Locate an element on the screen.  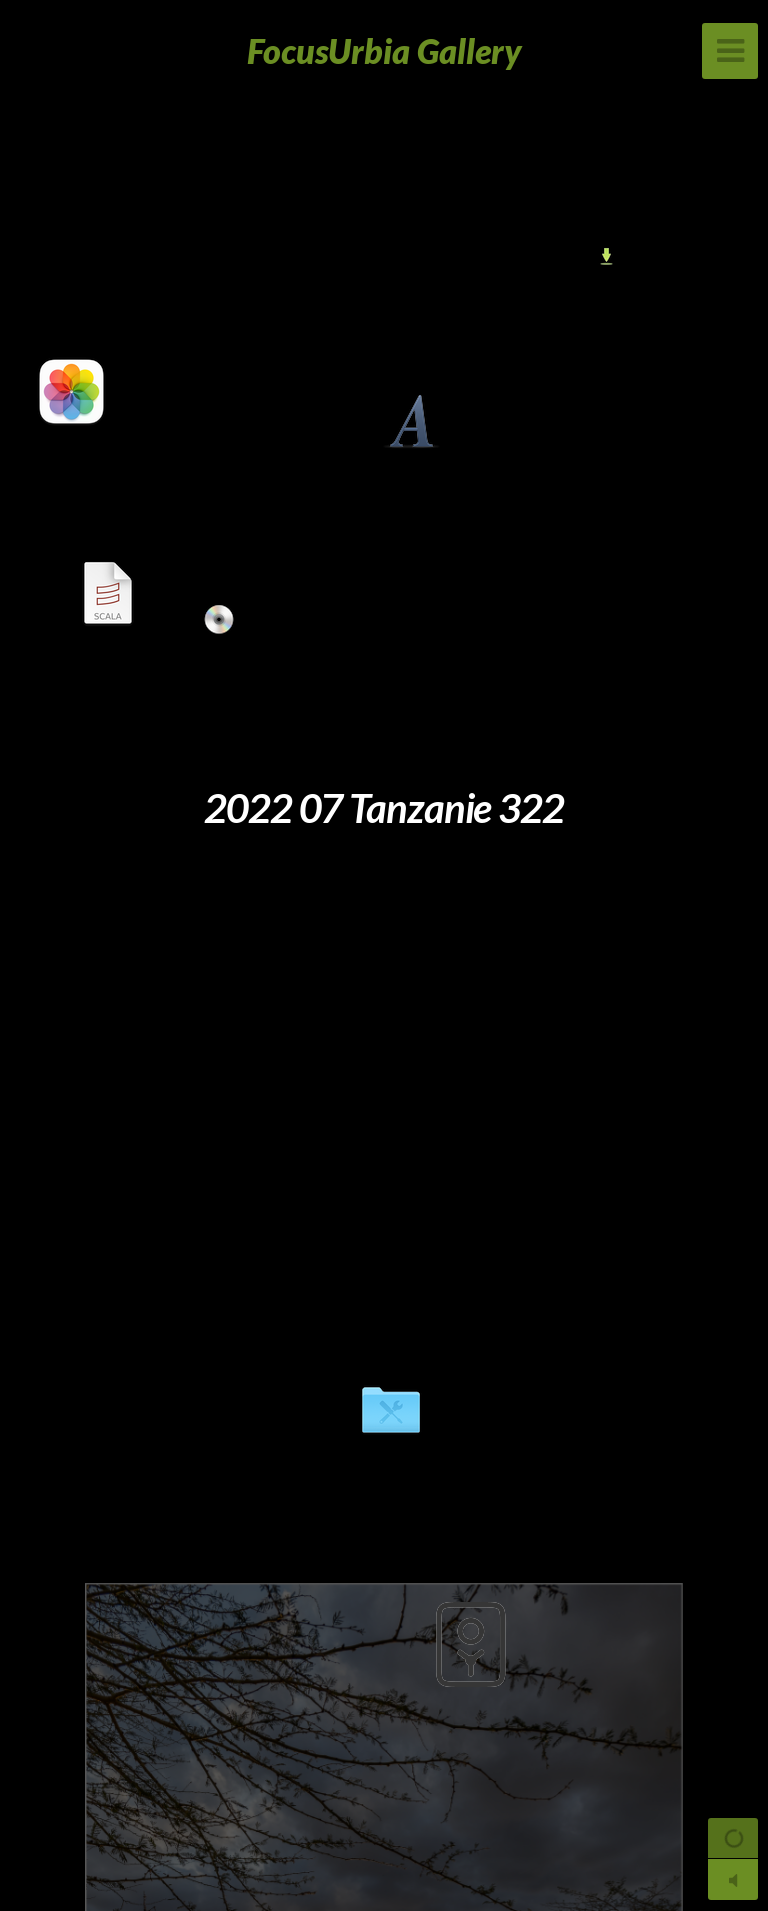
open the utilities folder is located at coordinates (391, 1410).